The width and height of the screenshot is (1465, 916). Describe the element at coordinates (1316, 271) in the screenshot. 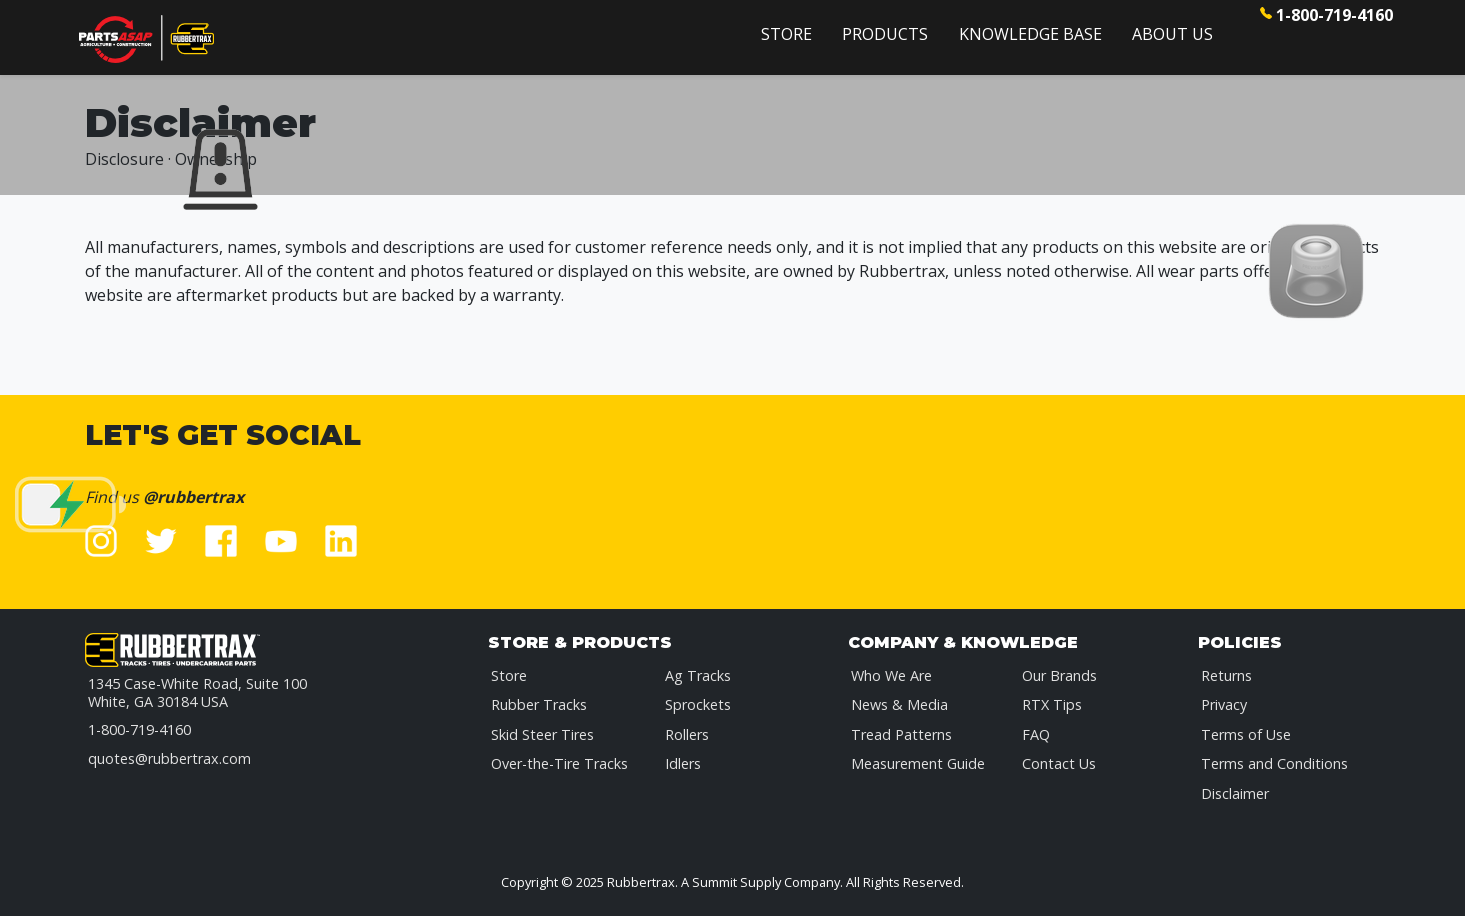

I see `open preview app to view images and PDFs` at that location.